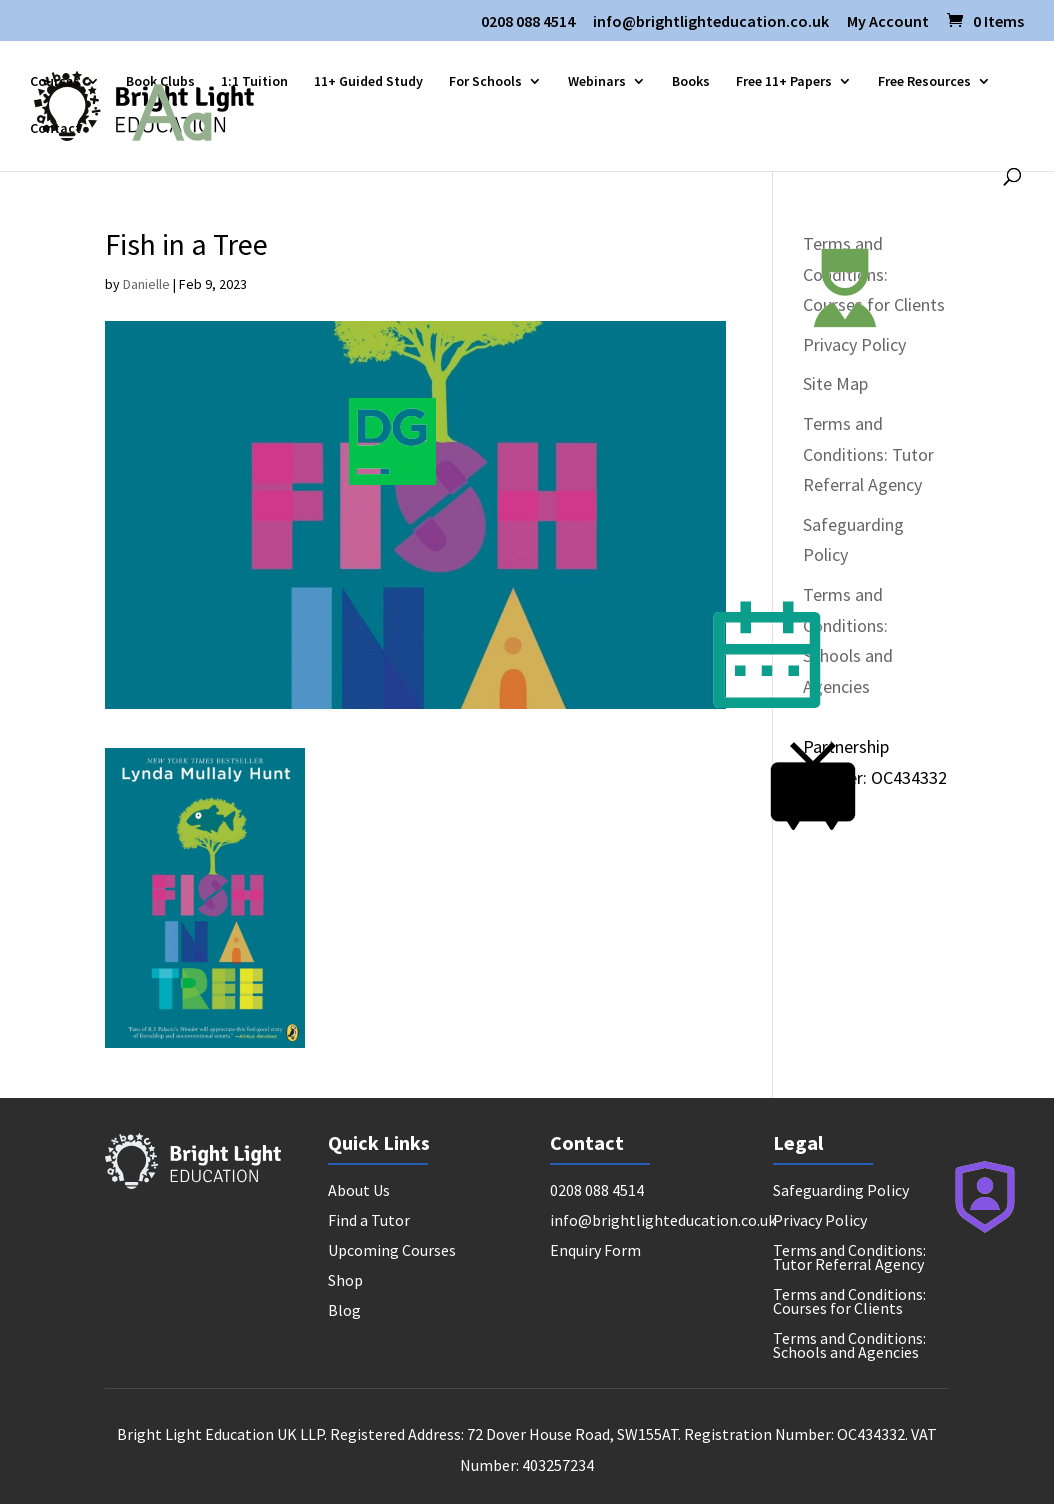 This screenshot has height=1504, width=1054. I want to click on open niconico video streaming app, so click(813, 786).